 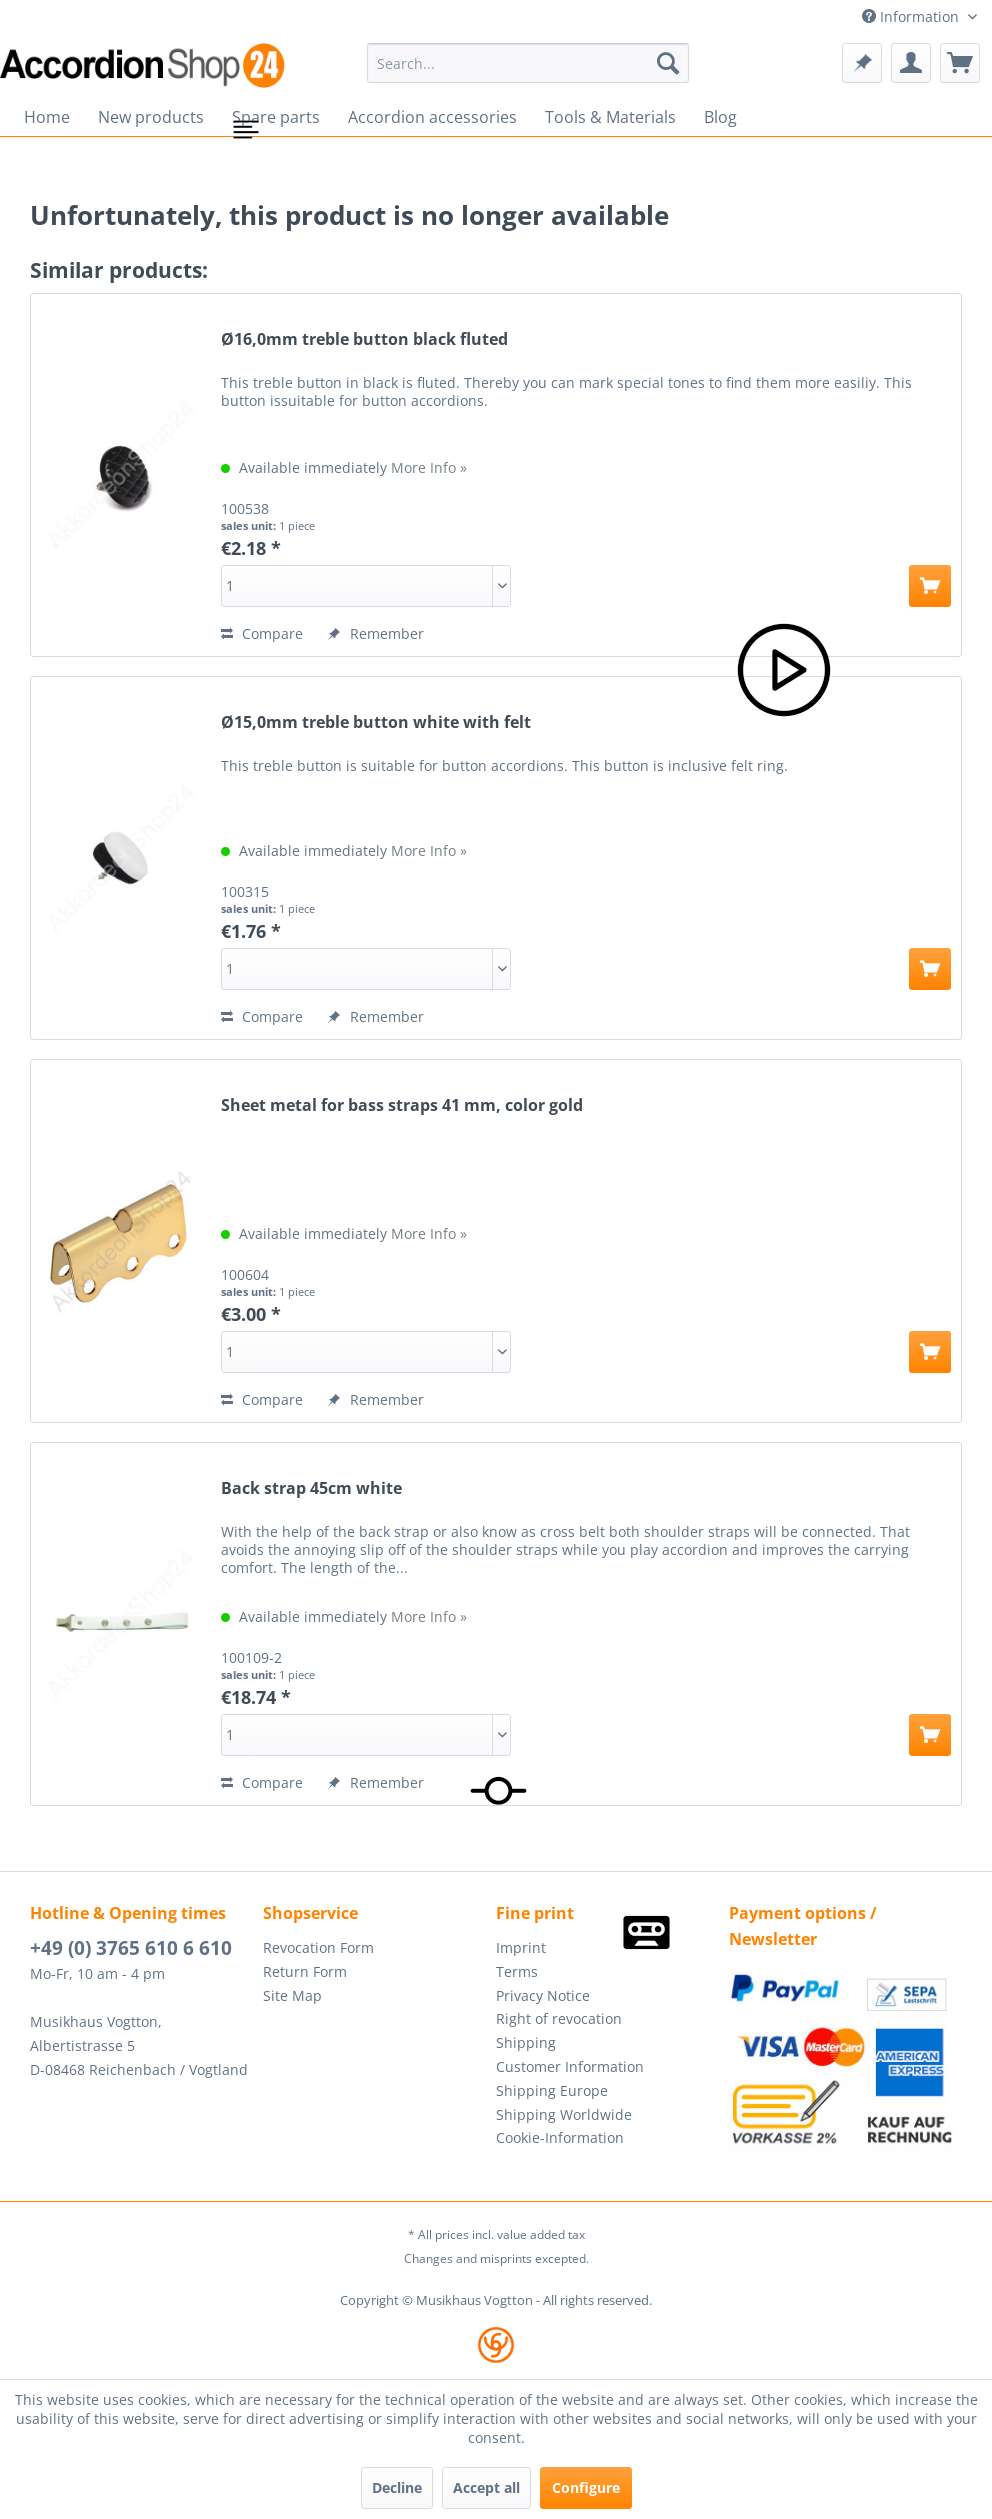 I want to click on access audio recordings or voice memos, so click(x=646, y=1932).